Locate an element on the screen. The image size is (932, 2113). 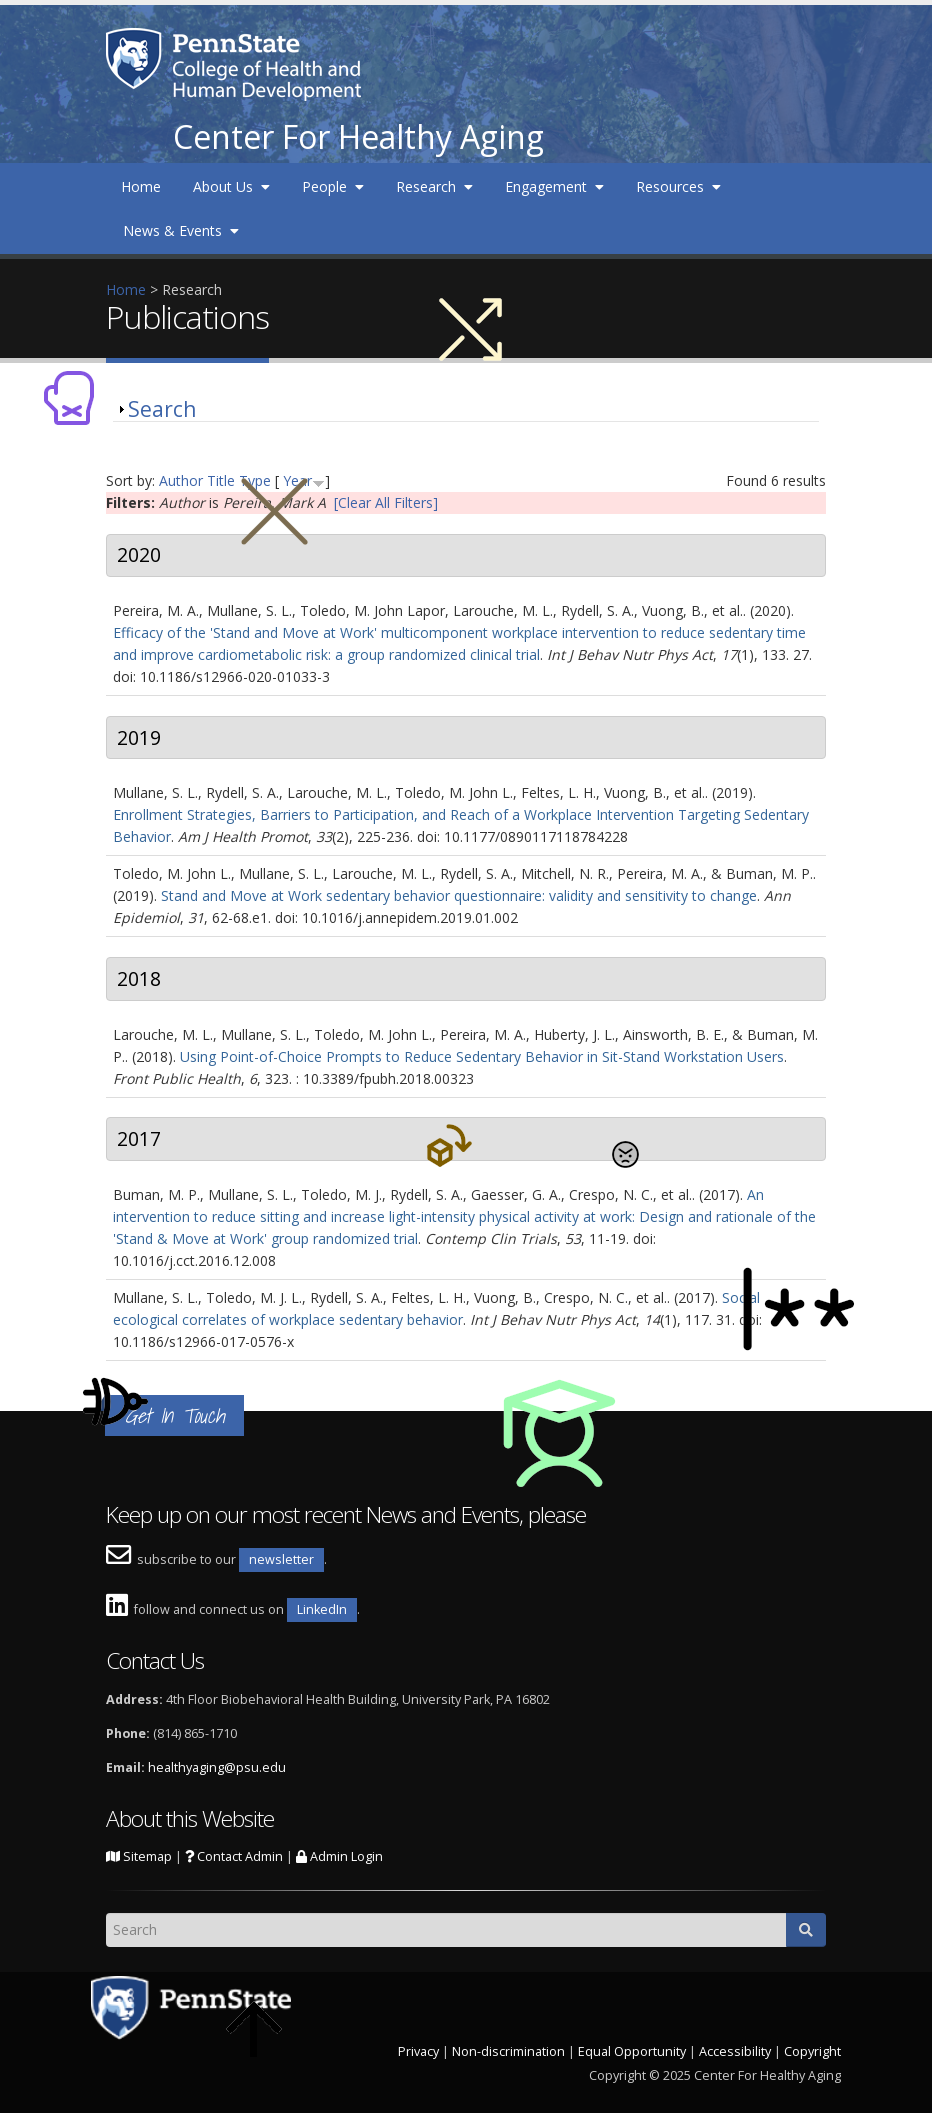
access boxing or martial arts content is located at coordinates (70, 399).